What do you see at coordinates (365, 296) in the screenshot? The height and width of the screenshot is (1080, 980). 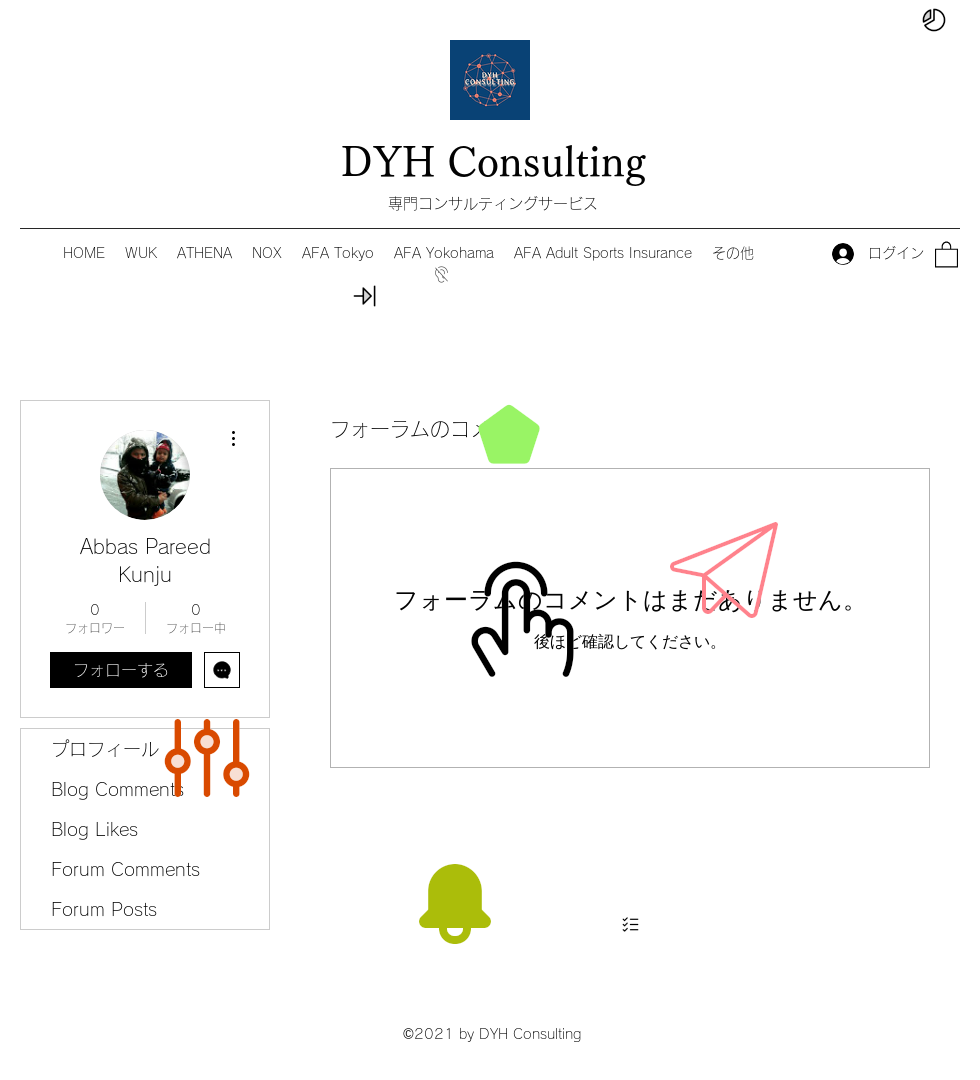 I see `skip to end of content` at bounding box center [365, 296].